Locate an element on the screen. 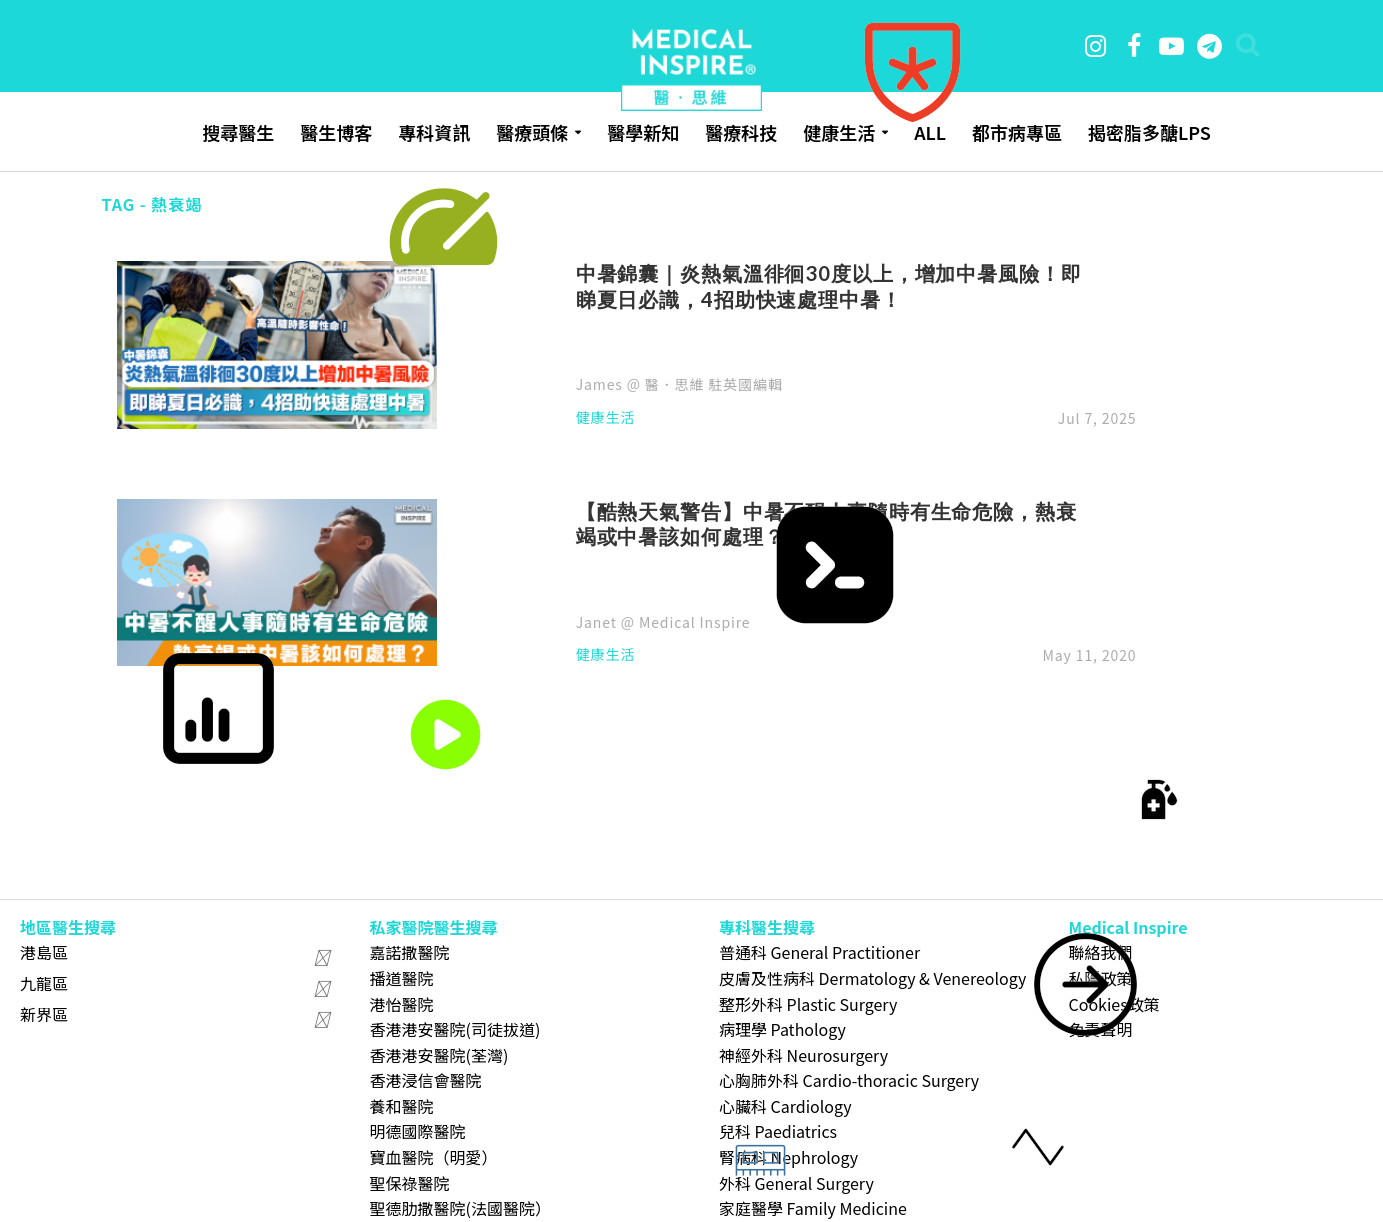 The height and width of the screenshot is (1222, 1383). align content to bottom-left of container is located at coordinates (218, 708).